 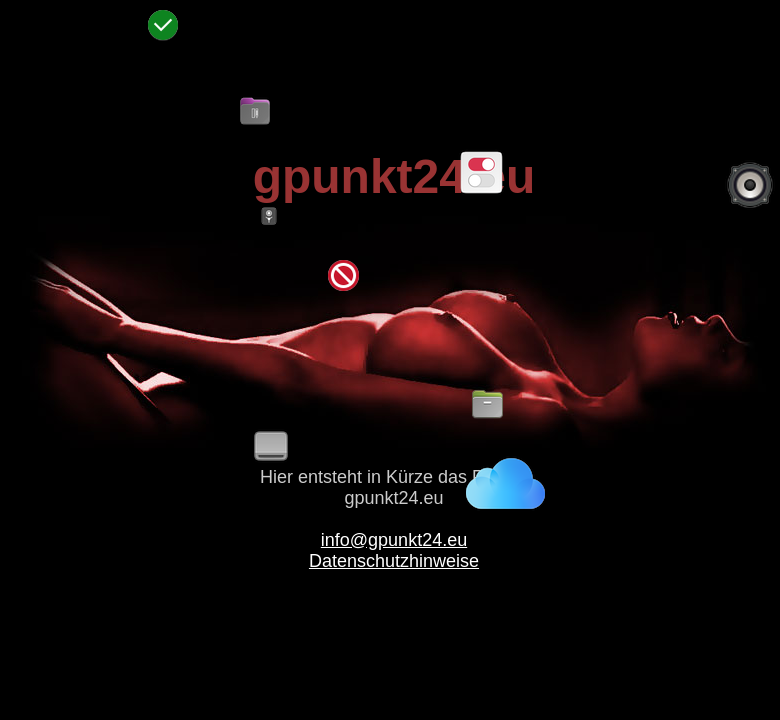 What do you see at coordinates (269, 216) in the screenshot?
I see `open déjà dup backup application` at bounding box center [269, 216].